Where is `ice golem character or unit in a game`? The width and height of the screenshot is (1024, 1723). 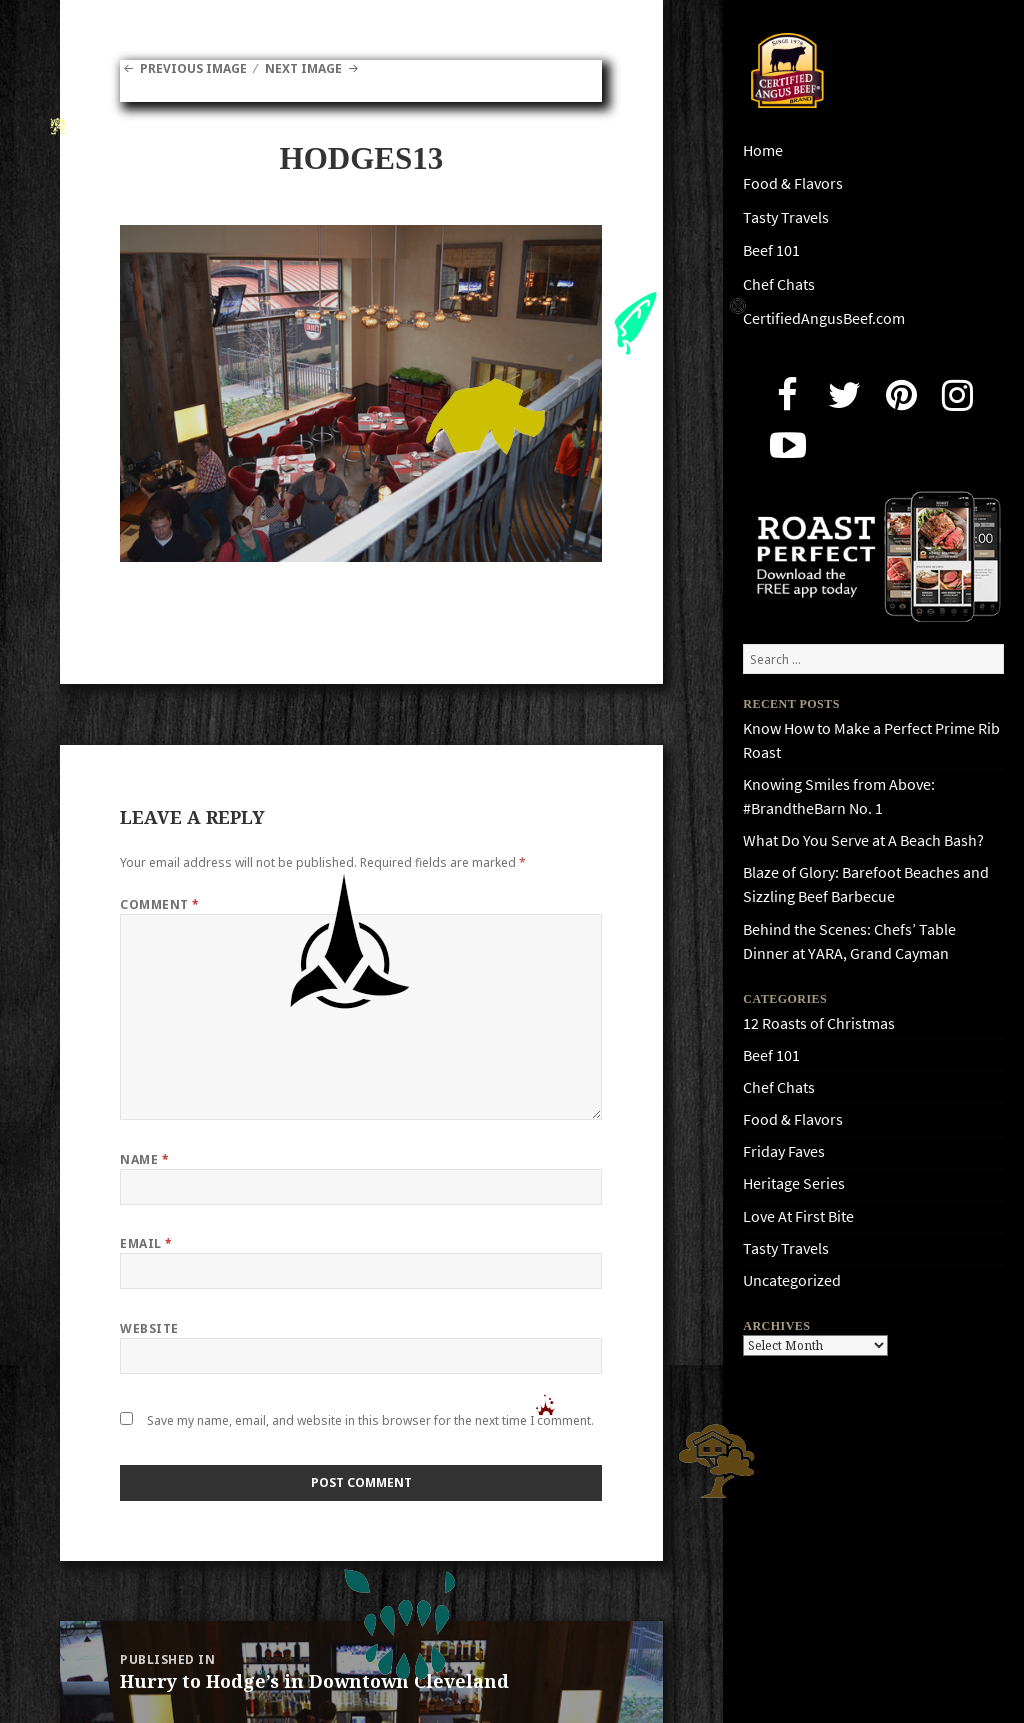 ice golem character or unit in a game is located at coordinates (58, 126).